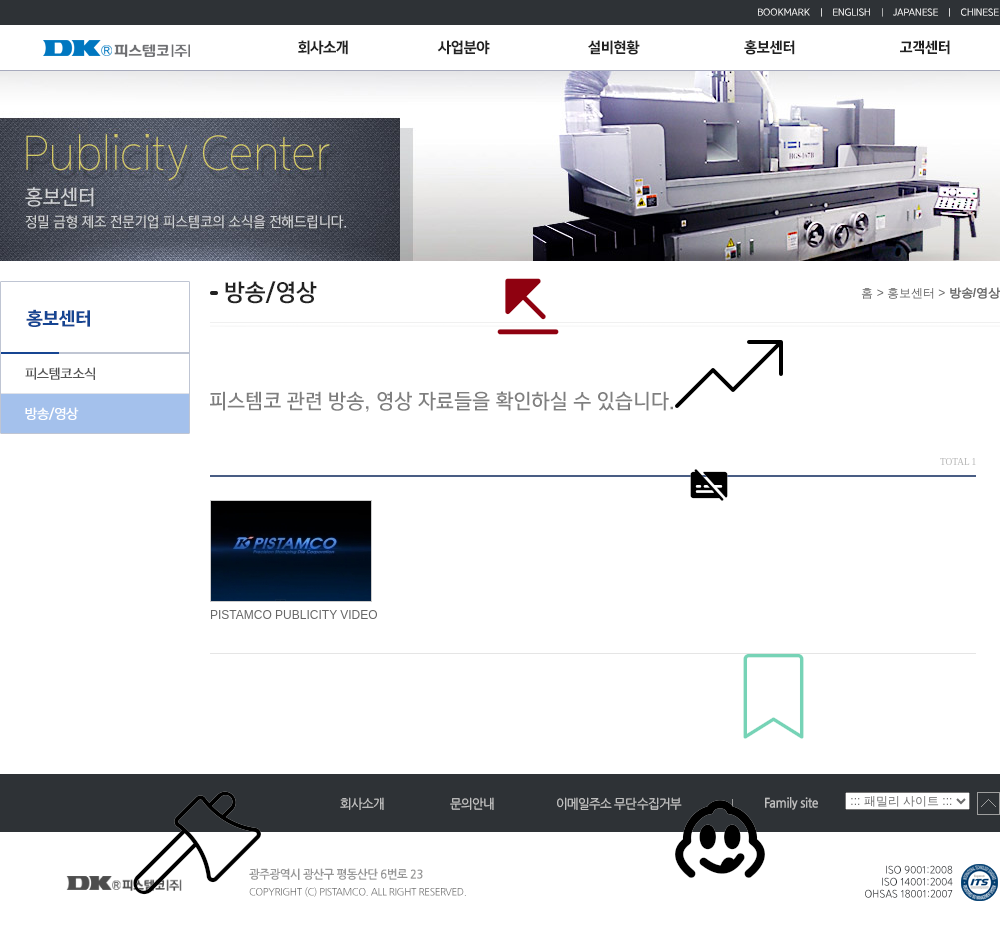 The width and height of the screenshot is (1000, 931). Describe the element at coordinates (720, 841) in the screenshot. I see `indicates a Michelin Bib Gourmand rated restaurant` at that location.